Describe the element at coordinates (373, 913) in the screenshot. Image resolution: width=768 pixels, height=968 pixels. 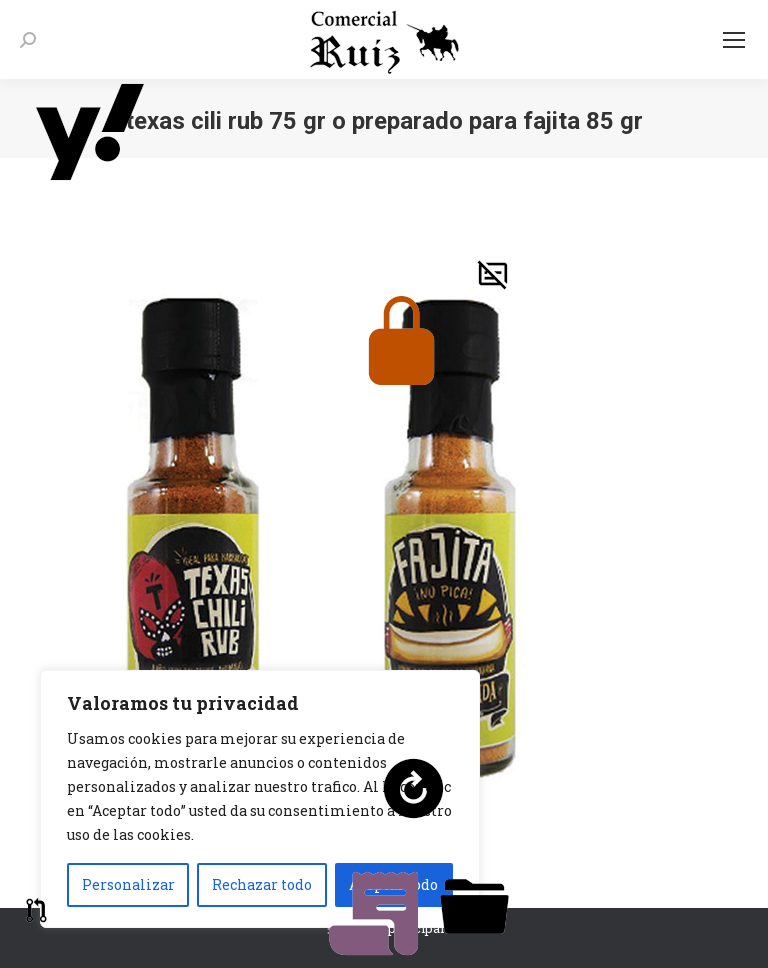
I see `view purchase receipt or transaction history` at that location.